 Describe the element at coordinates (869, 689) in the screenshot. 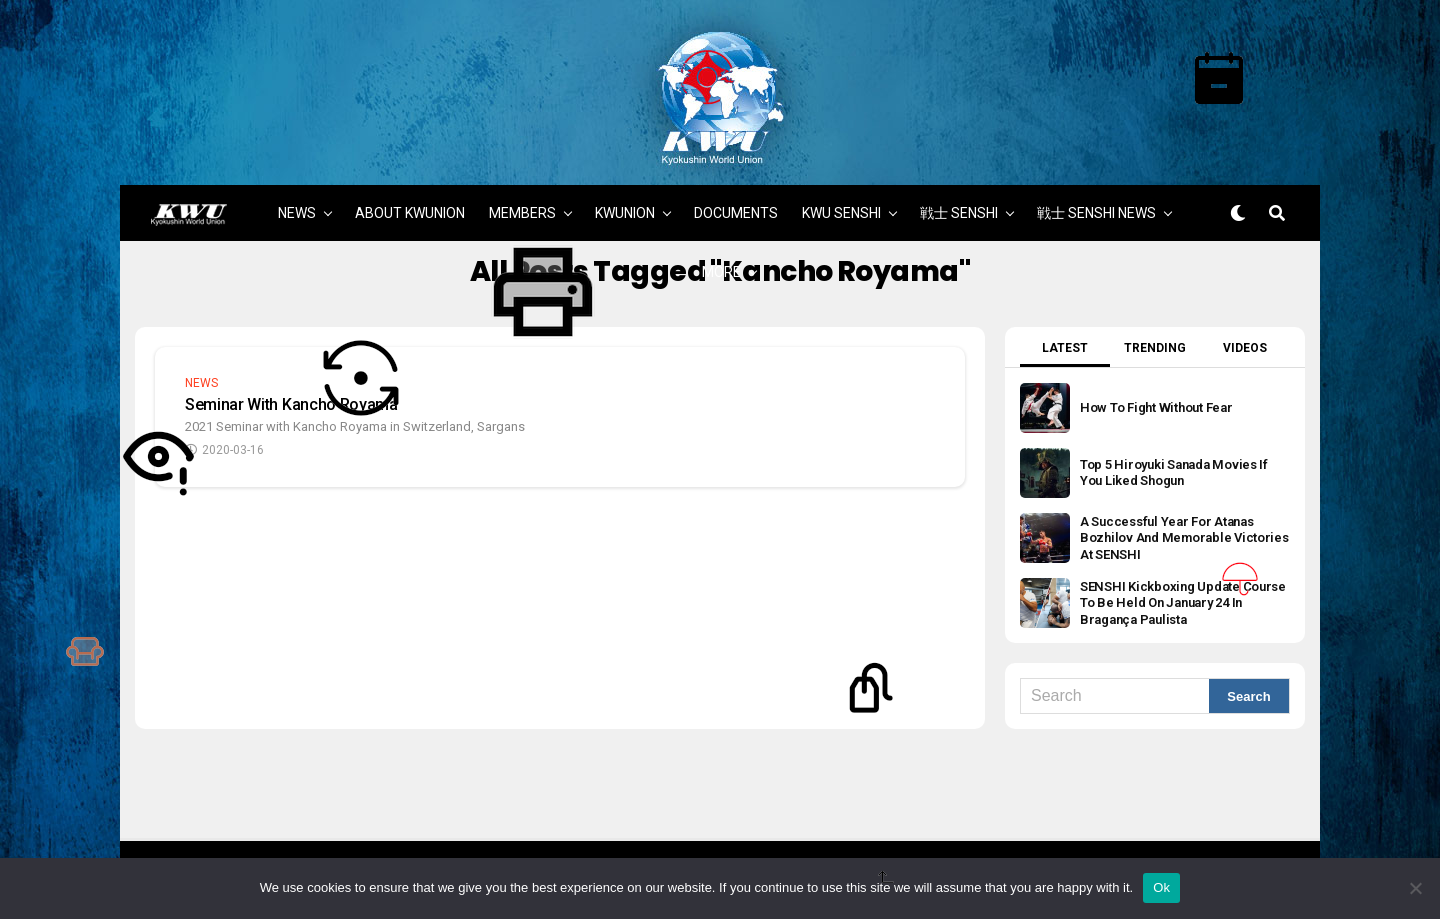

I see `select tea or hot beverage option` at that location.